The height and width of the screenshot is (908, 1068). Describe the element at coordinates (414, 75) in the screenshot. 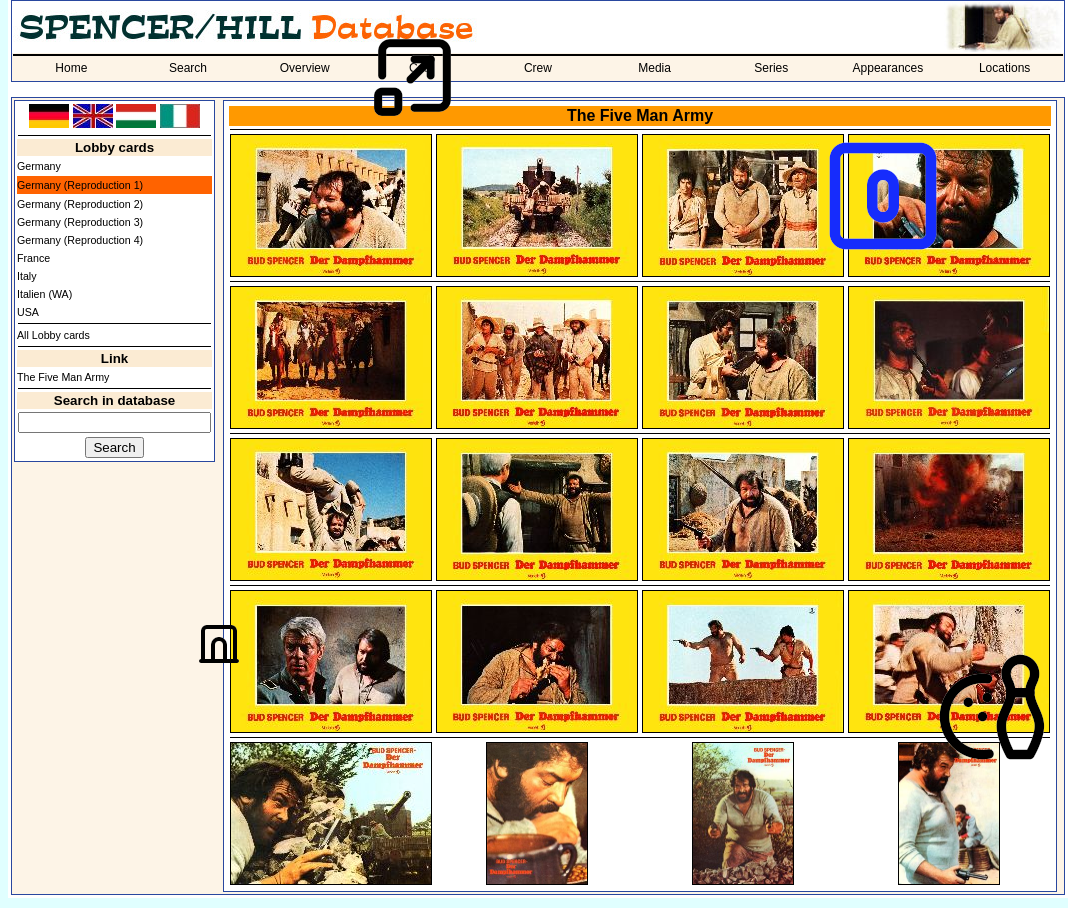

I see `maximize window to full screen` at that location.